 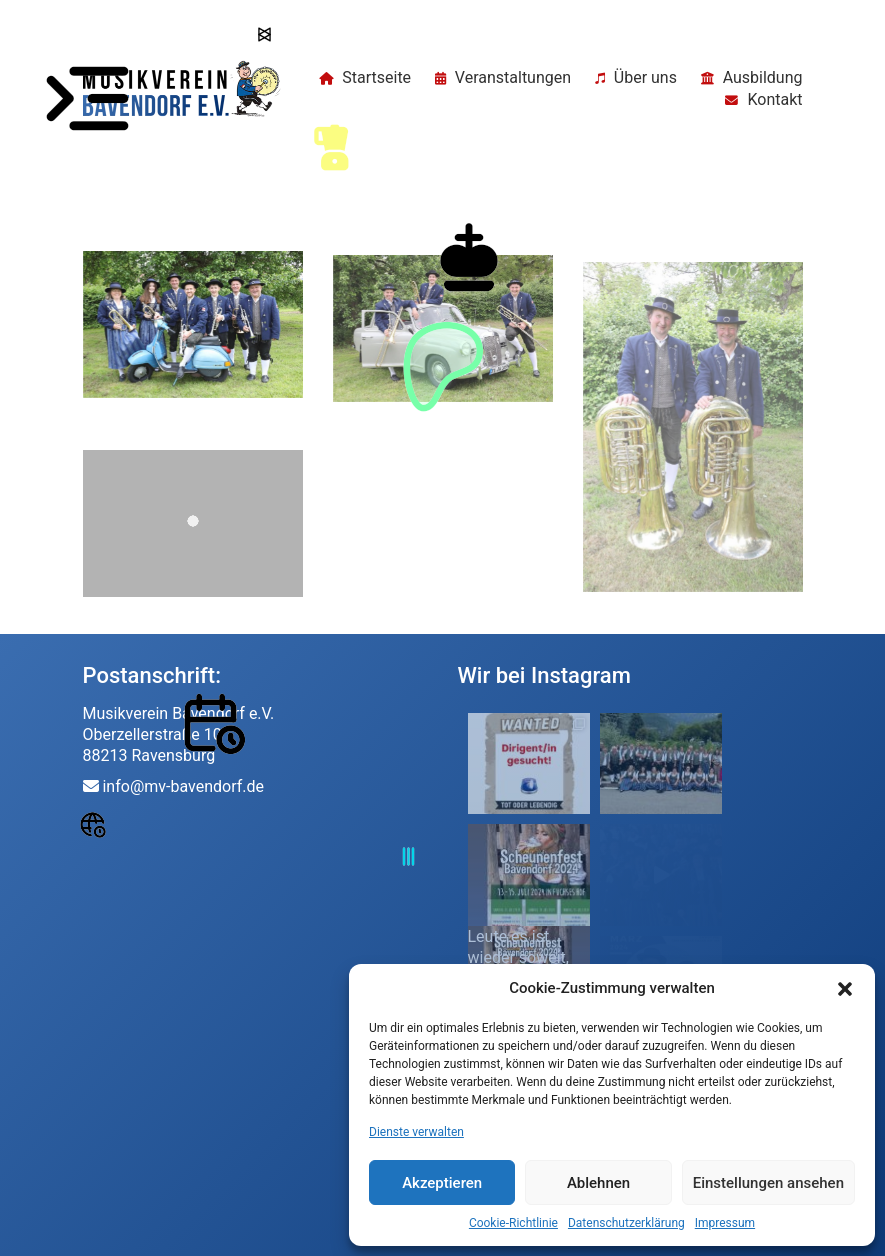 I want to click on chess king piece indicator, so click(x=469, y=259).